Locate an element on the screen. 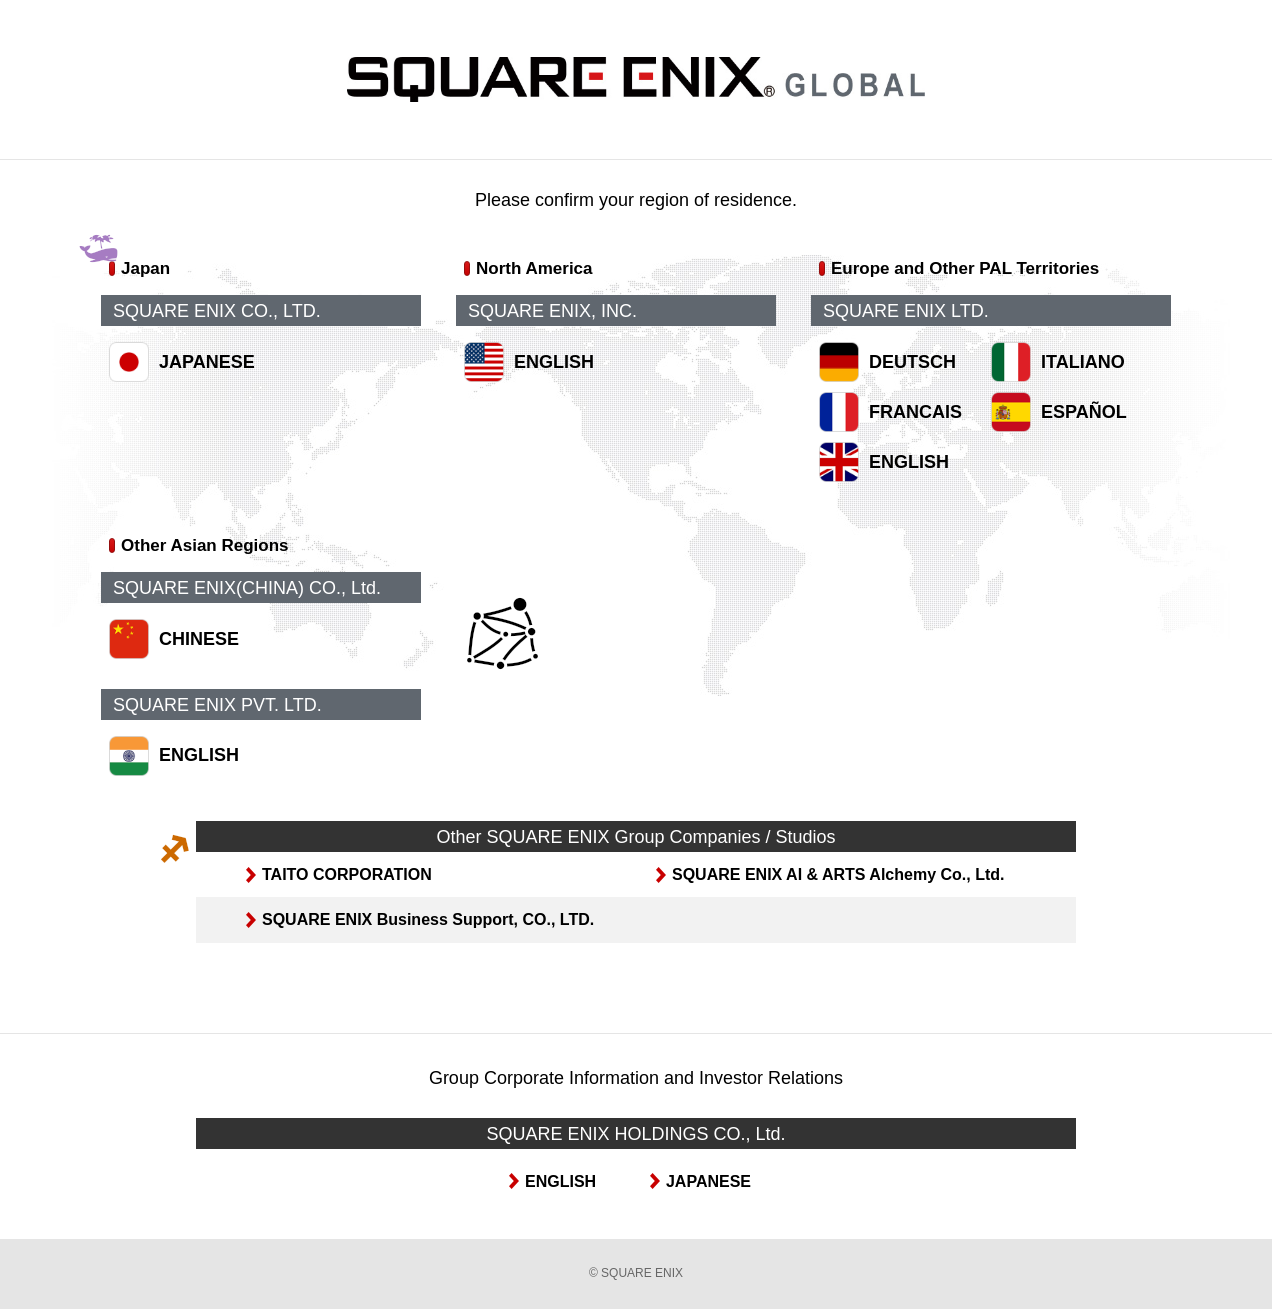  view sagittarius zodiac sign is located at coordinates (175, 849).